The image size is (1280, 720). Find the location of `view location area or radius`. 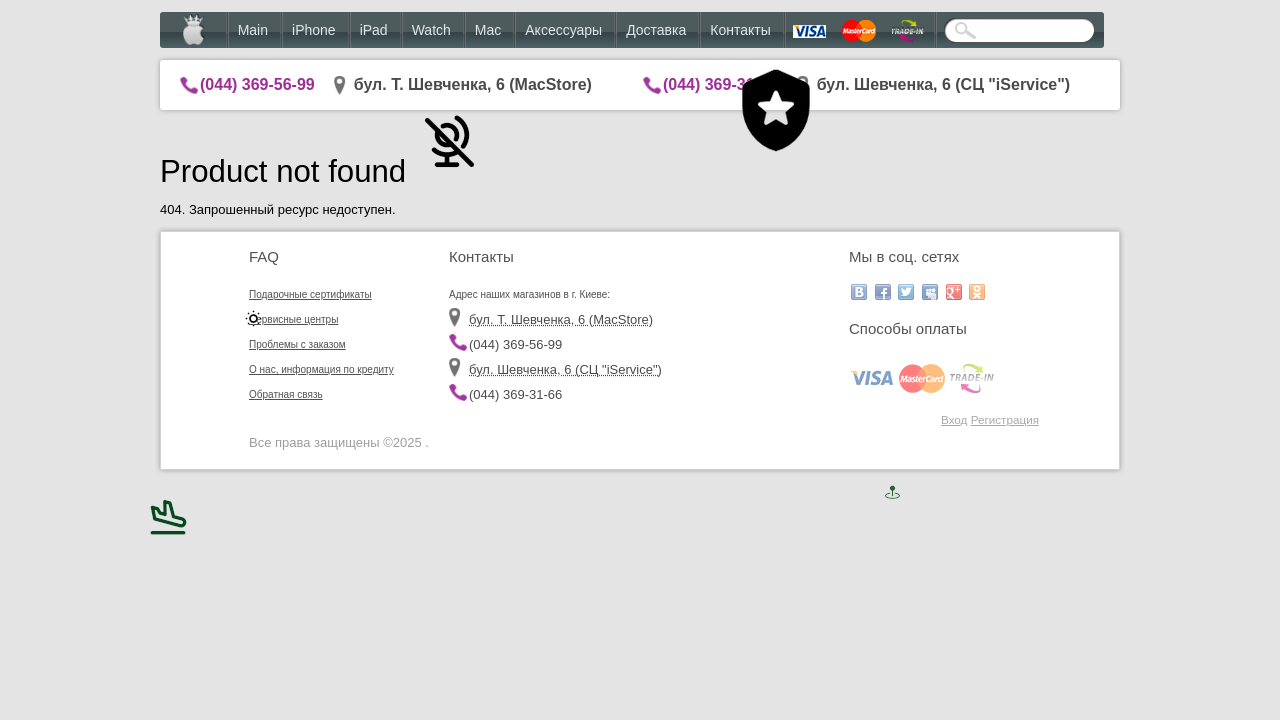

view location area or radius is located at coordinates (892, 492).